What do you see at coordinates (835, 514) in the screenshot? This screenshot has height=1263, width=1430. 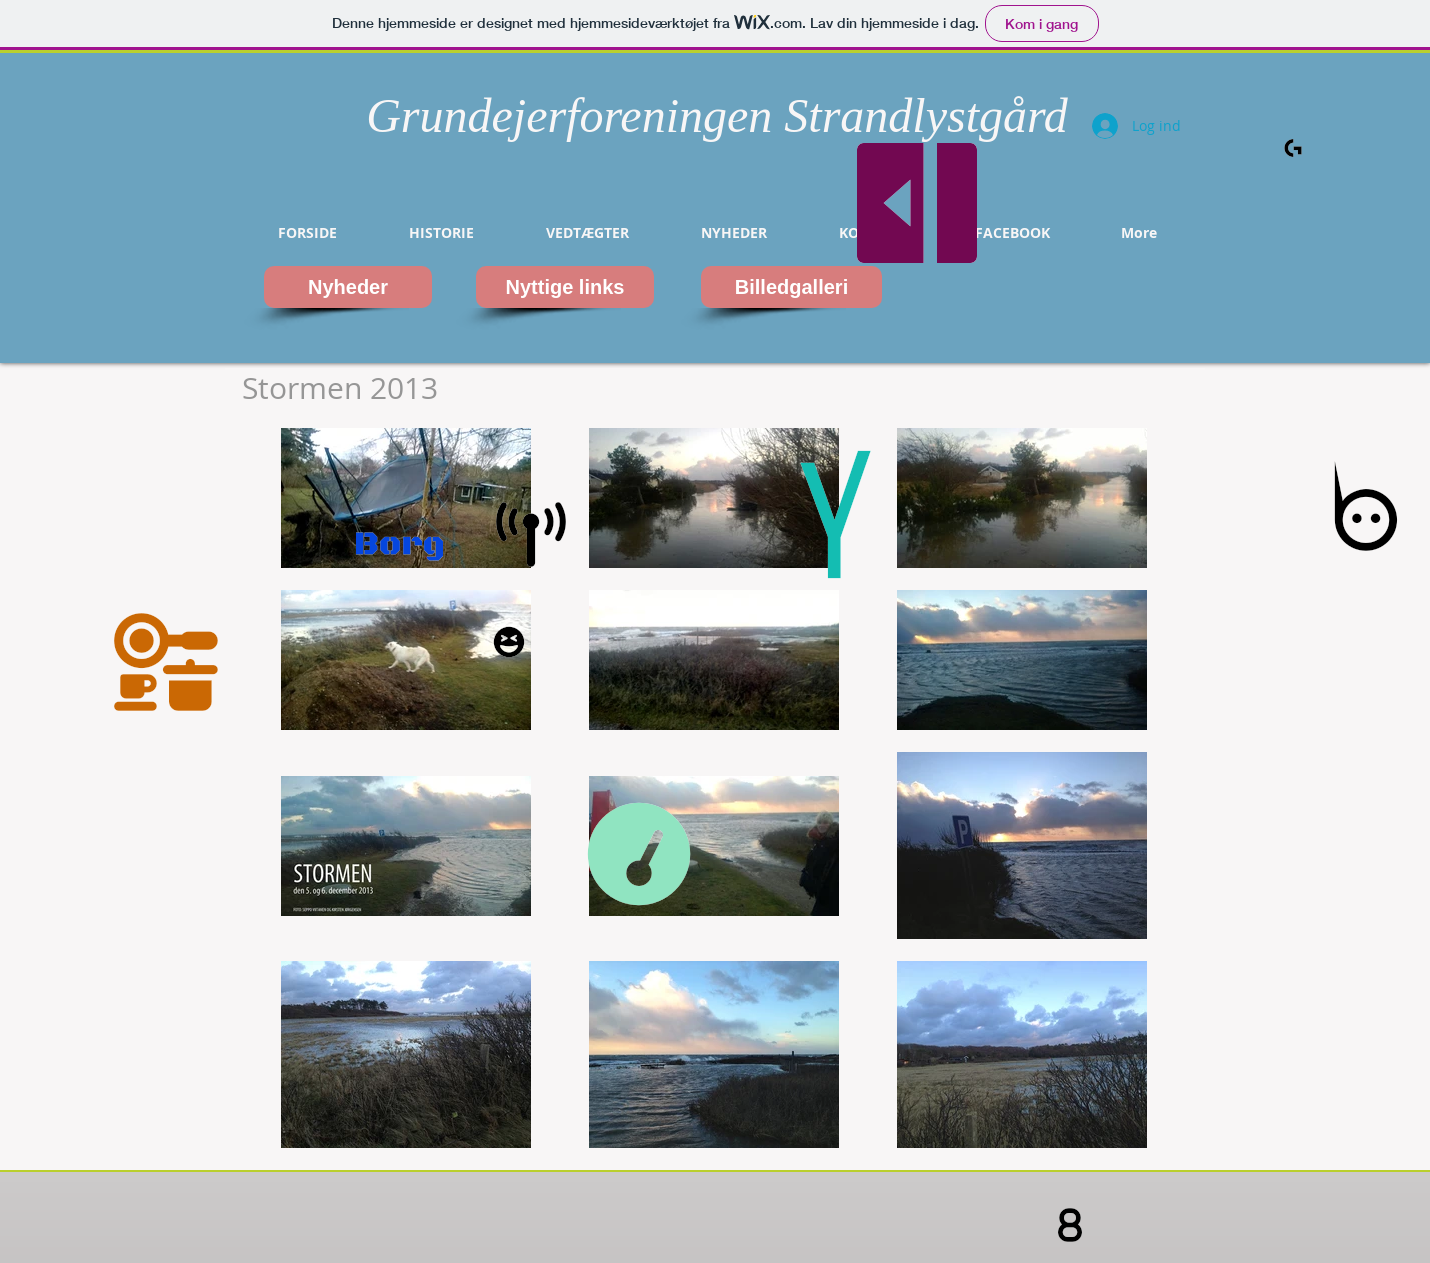 I see `yandex international logo` at bounding box center [835, 514].